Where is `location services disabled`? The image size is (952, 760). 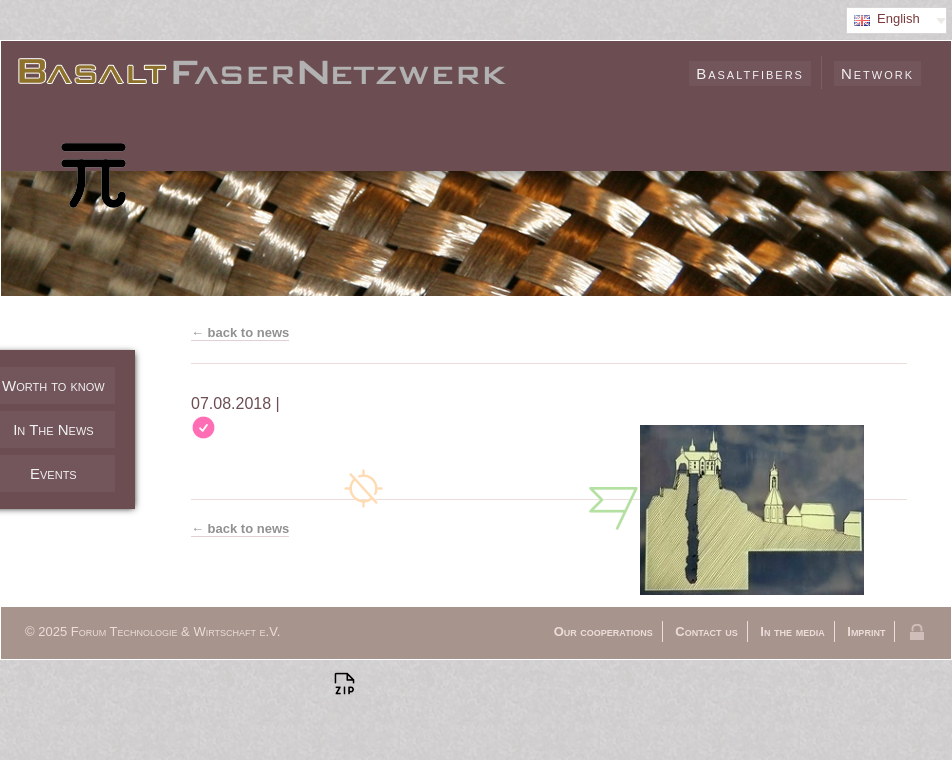 location services disabled is located at coordinates (363, 488).